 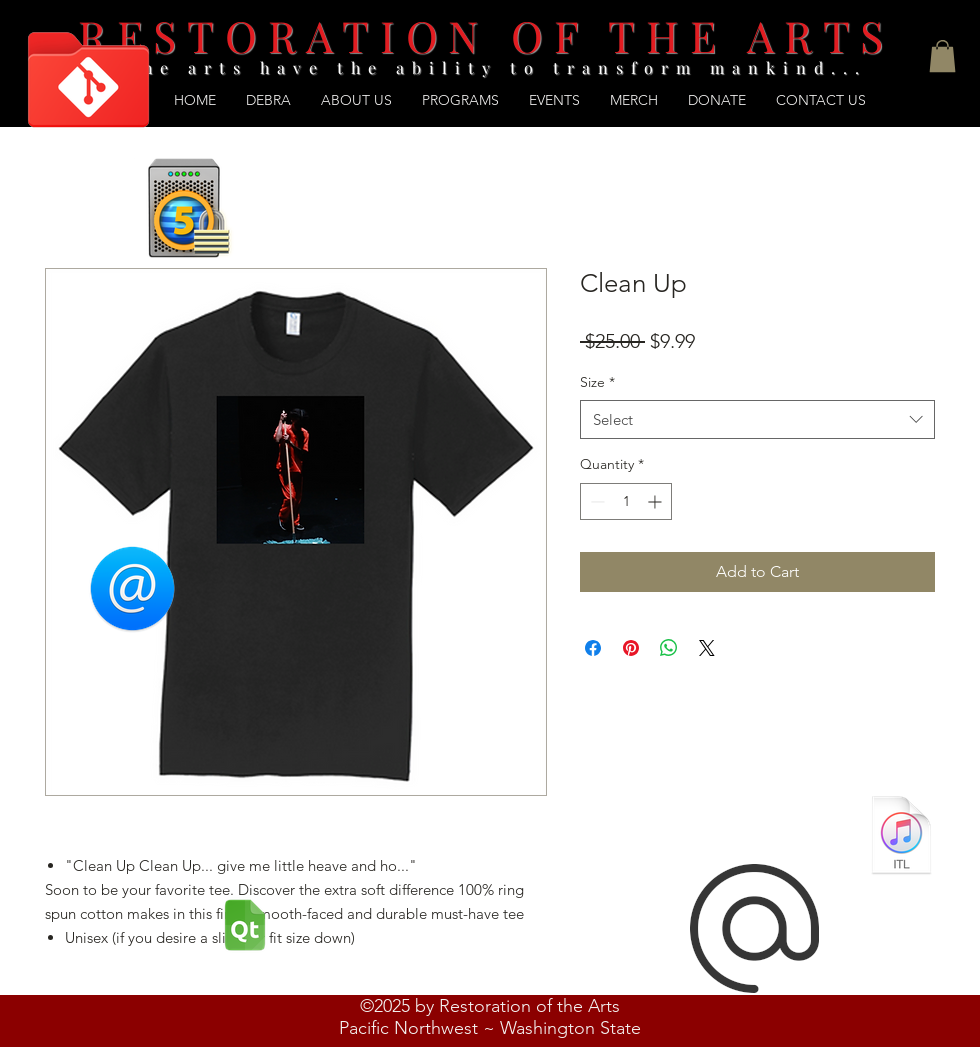 What do you see at coordinates (754, 928) in the screenshot?
I see `manage linked online accounts` at bounding box center [754, 928].